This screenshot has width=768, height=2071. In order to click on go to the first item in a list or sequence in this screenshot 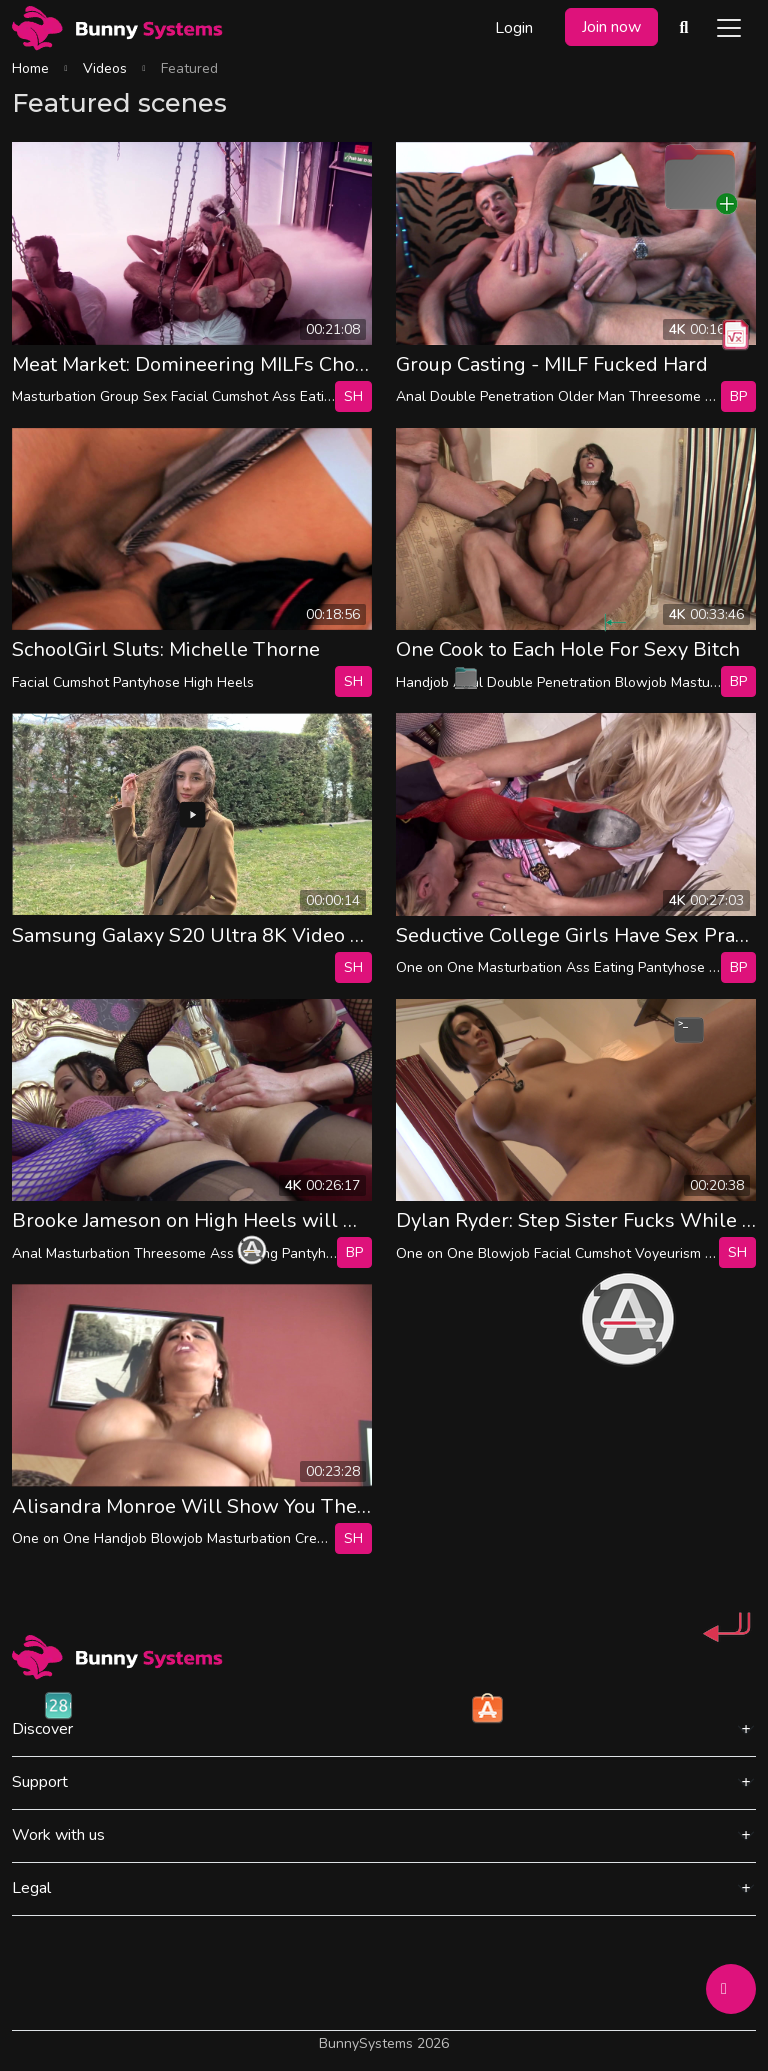, I will do `click(615, 622)`.